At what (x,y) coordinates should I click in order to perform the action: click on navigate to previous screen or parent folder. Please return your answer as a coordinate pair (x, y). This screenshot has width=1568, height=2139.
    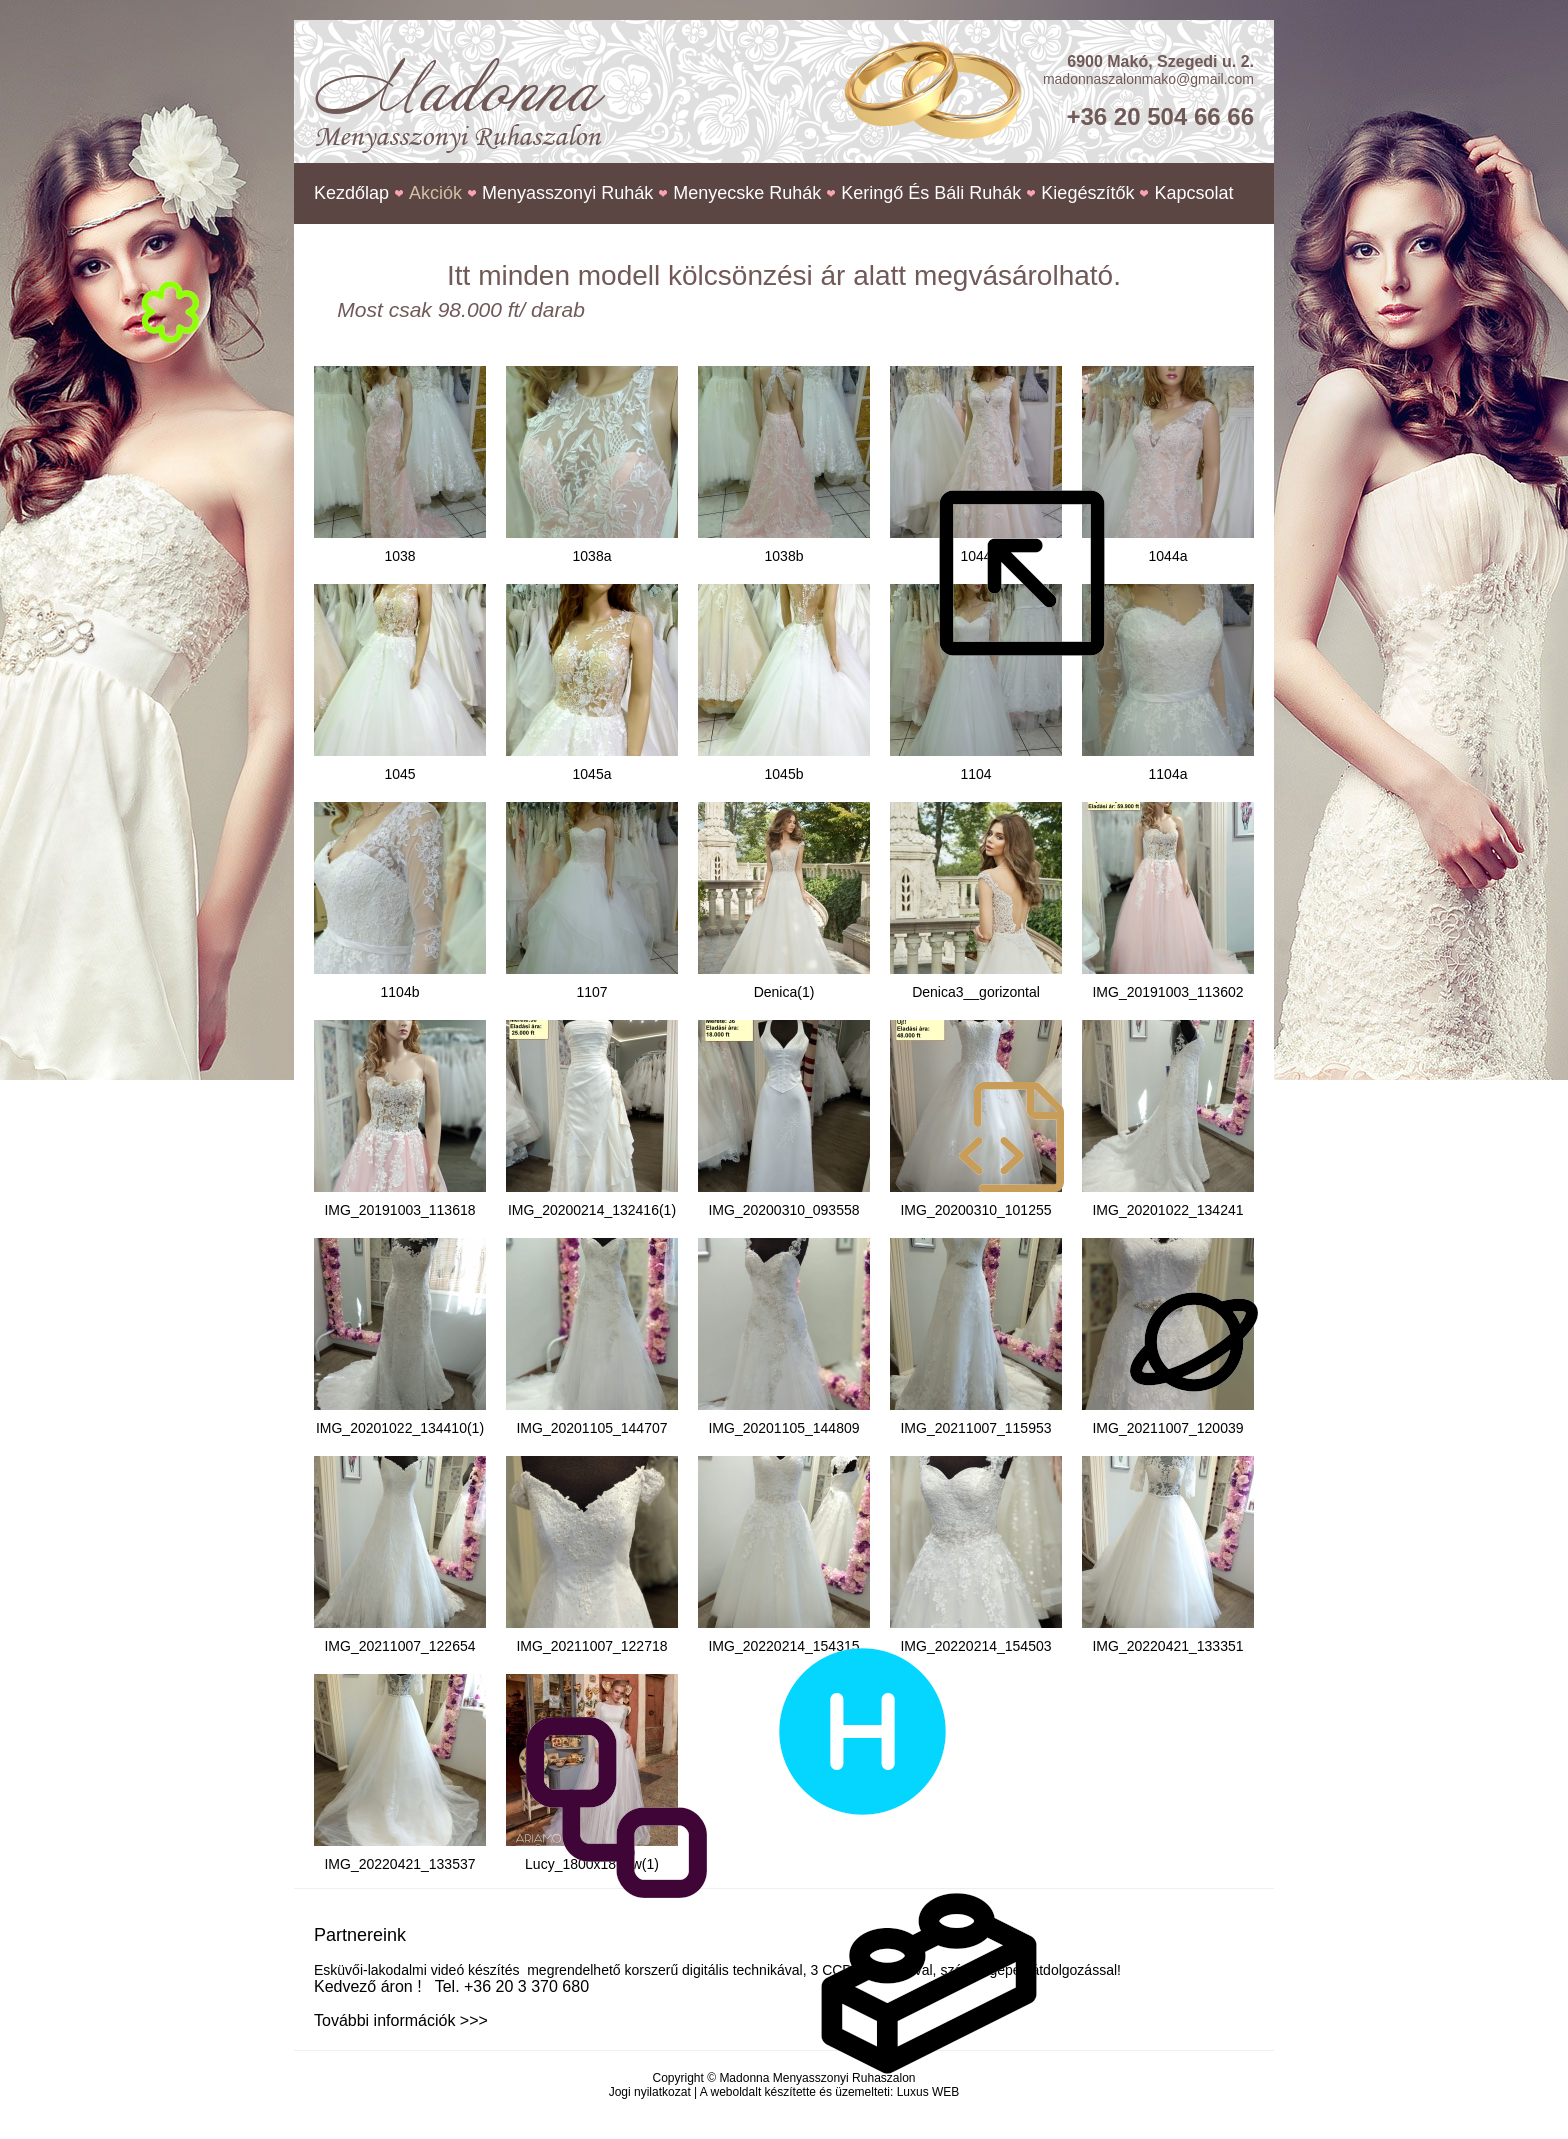
    Looking at the image, I should click on (1022, 573).